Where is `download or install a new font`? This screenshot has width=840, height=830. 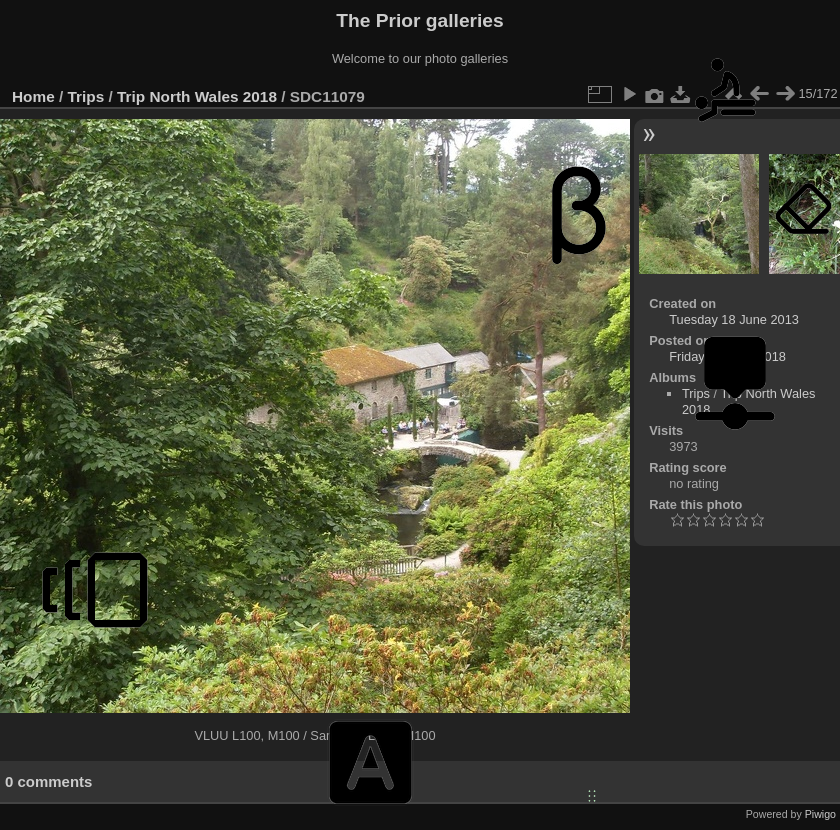 download or install a new font is located at coordinates (370, 762).